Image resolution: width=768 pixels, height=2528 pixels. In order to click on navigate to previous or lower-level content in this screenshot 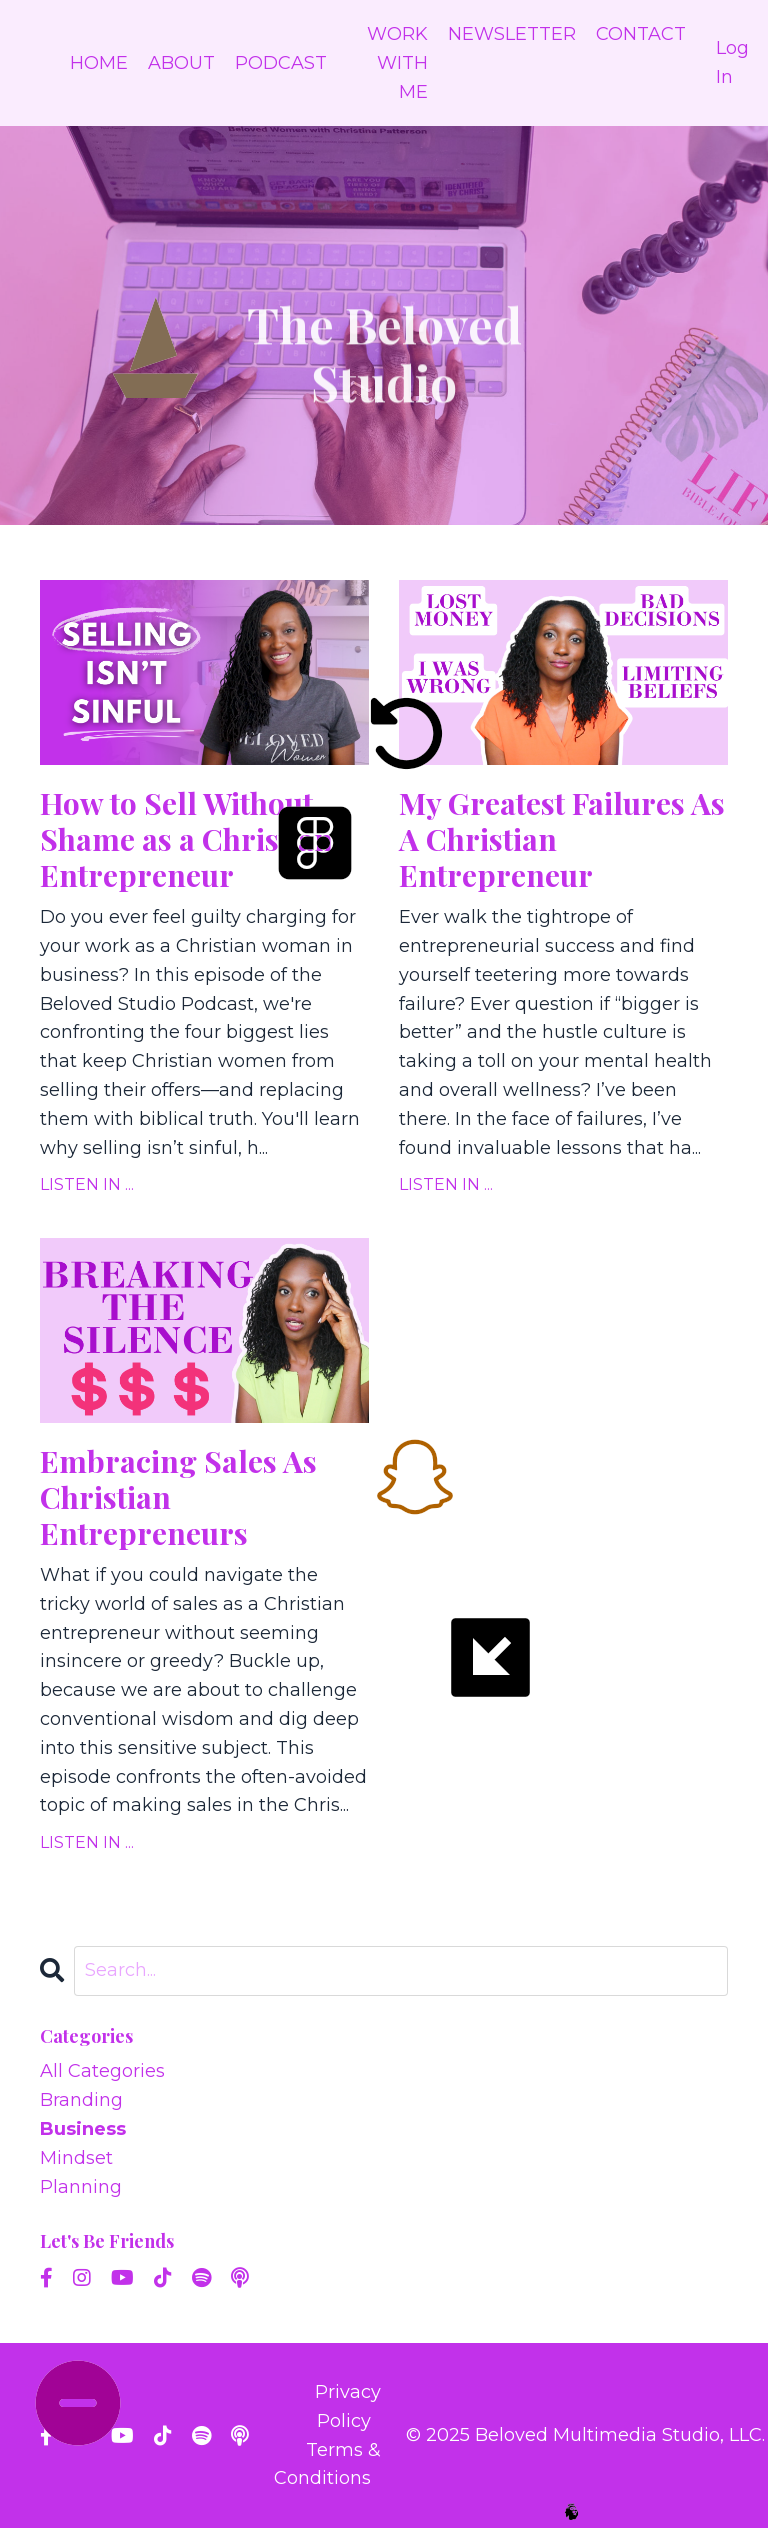, I will do `click(490, 1657)`.